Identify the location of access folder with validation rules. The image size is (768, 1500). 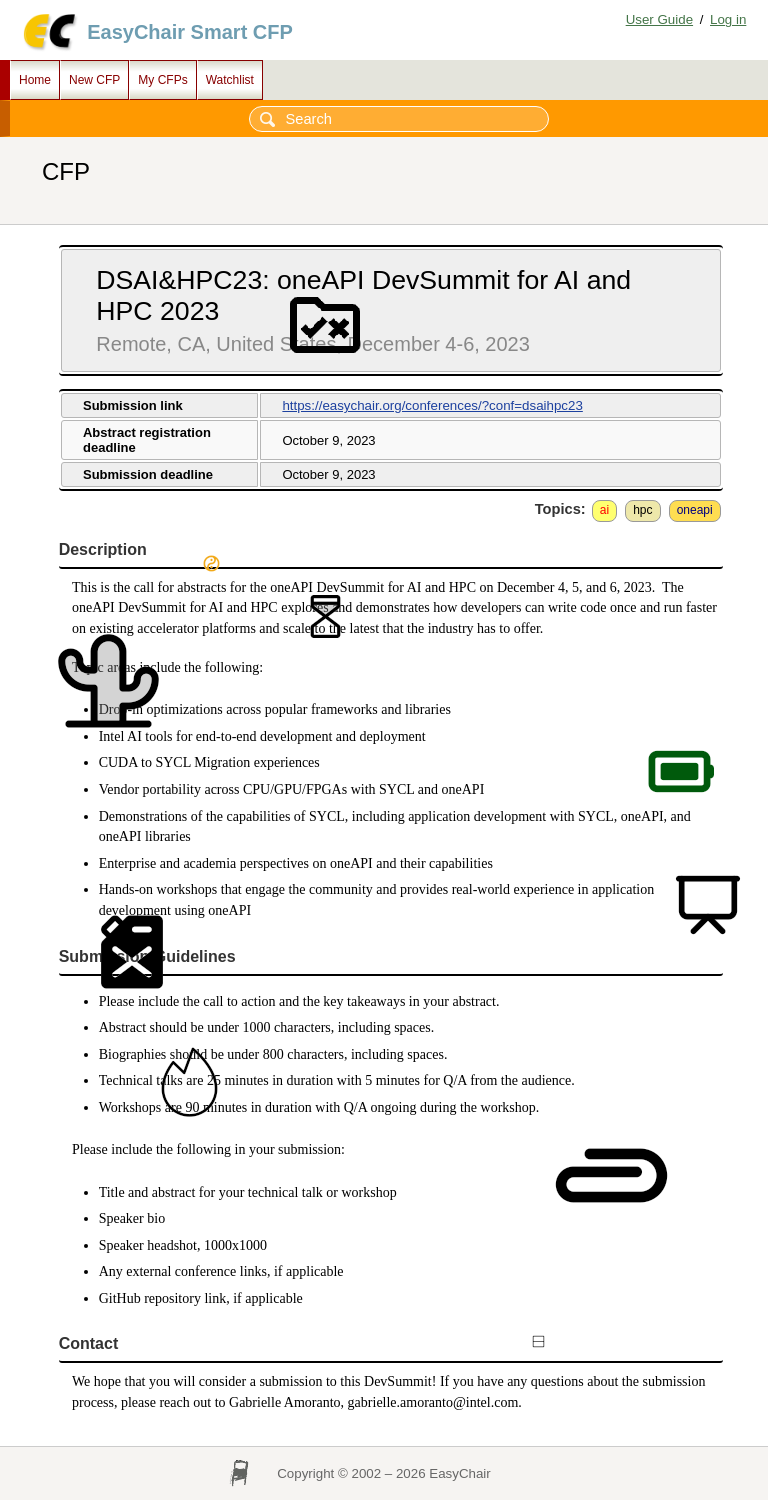
(325, 325).